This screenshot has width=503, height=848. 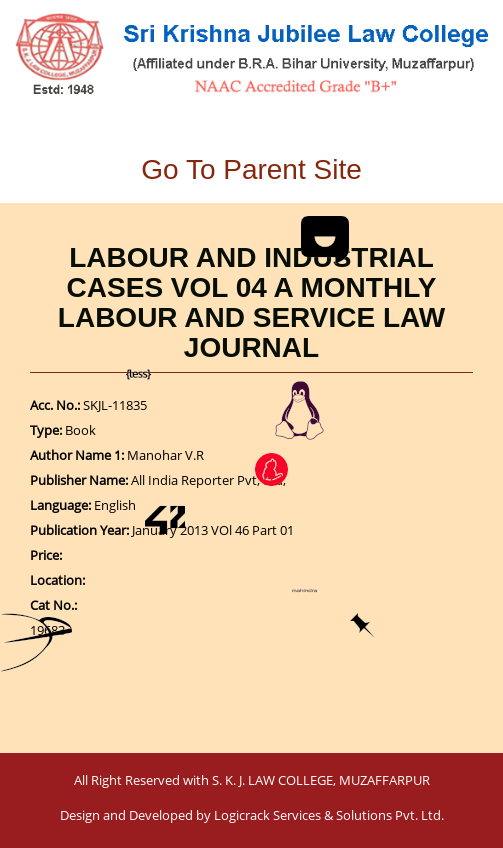 What do you see at coordinates (299, 410) in the screenshot?
I see `indicates linux operating system compatibility` at bounding box center [299, 410].